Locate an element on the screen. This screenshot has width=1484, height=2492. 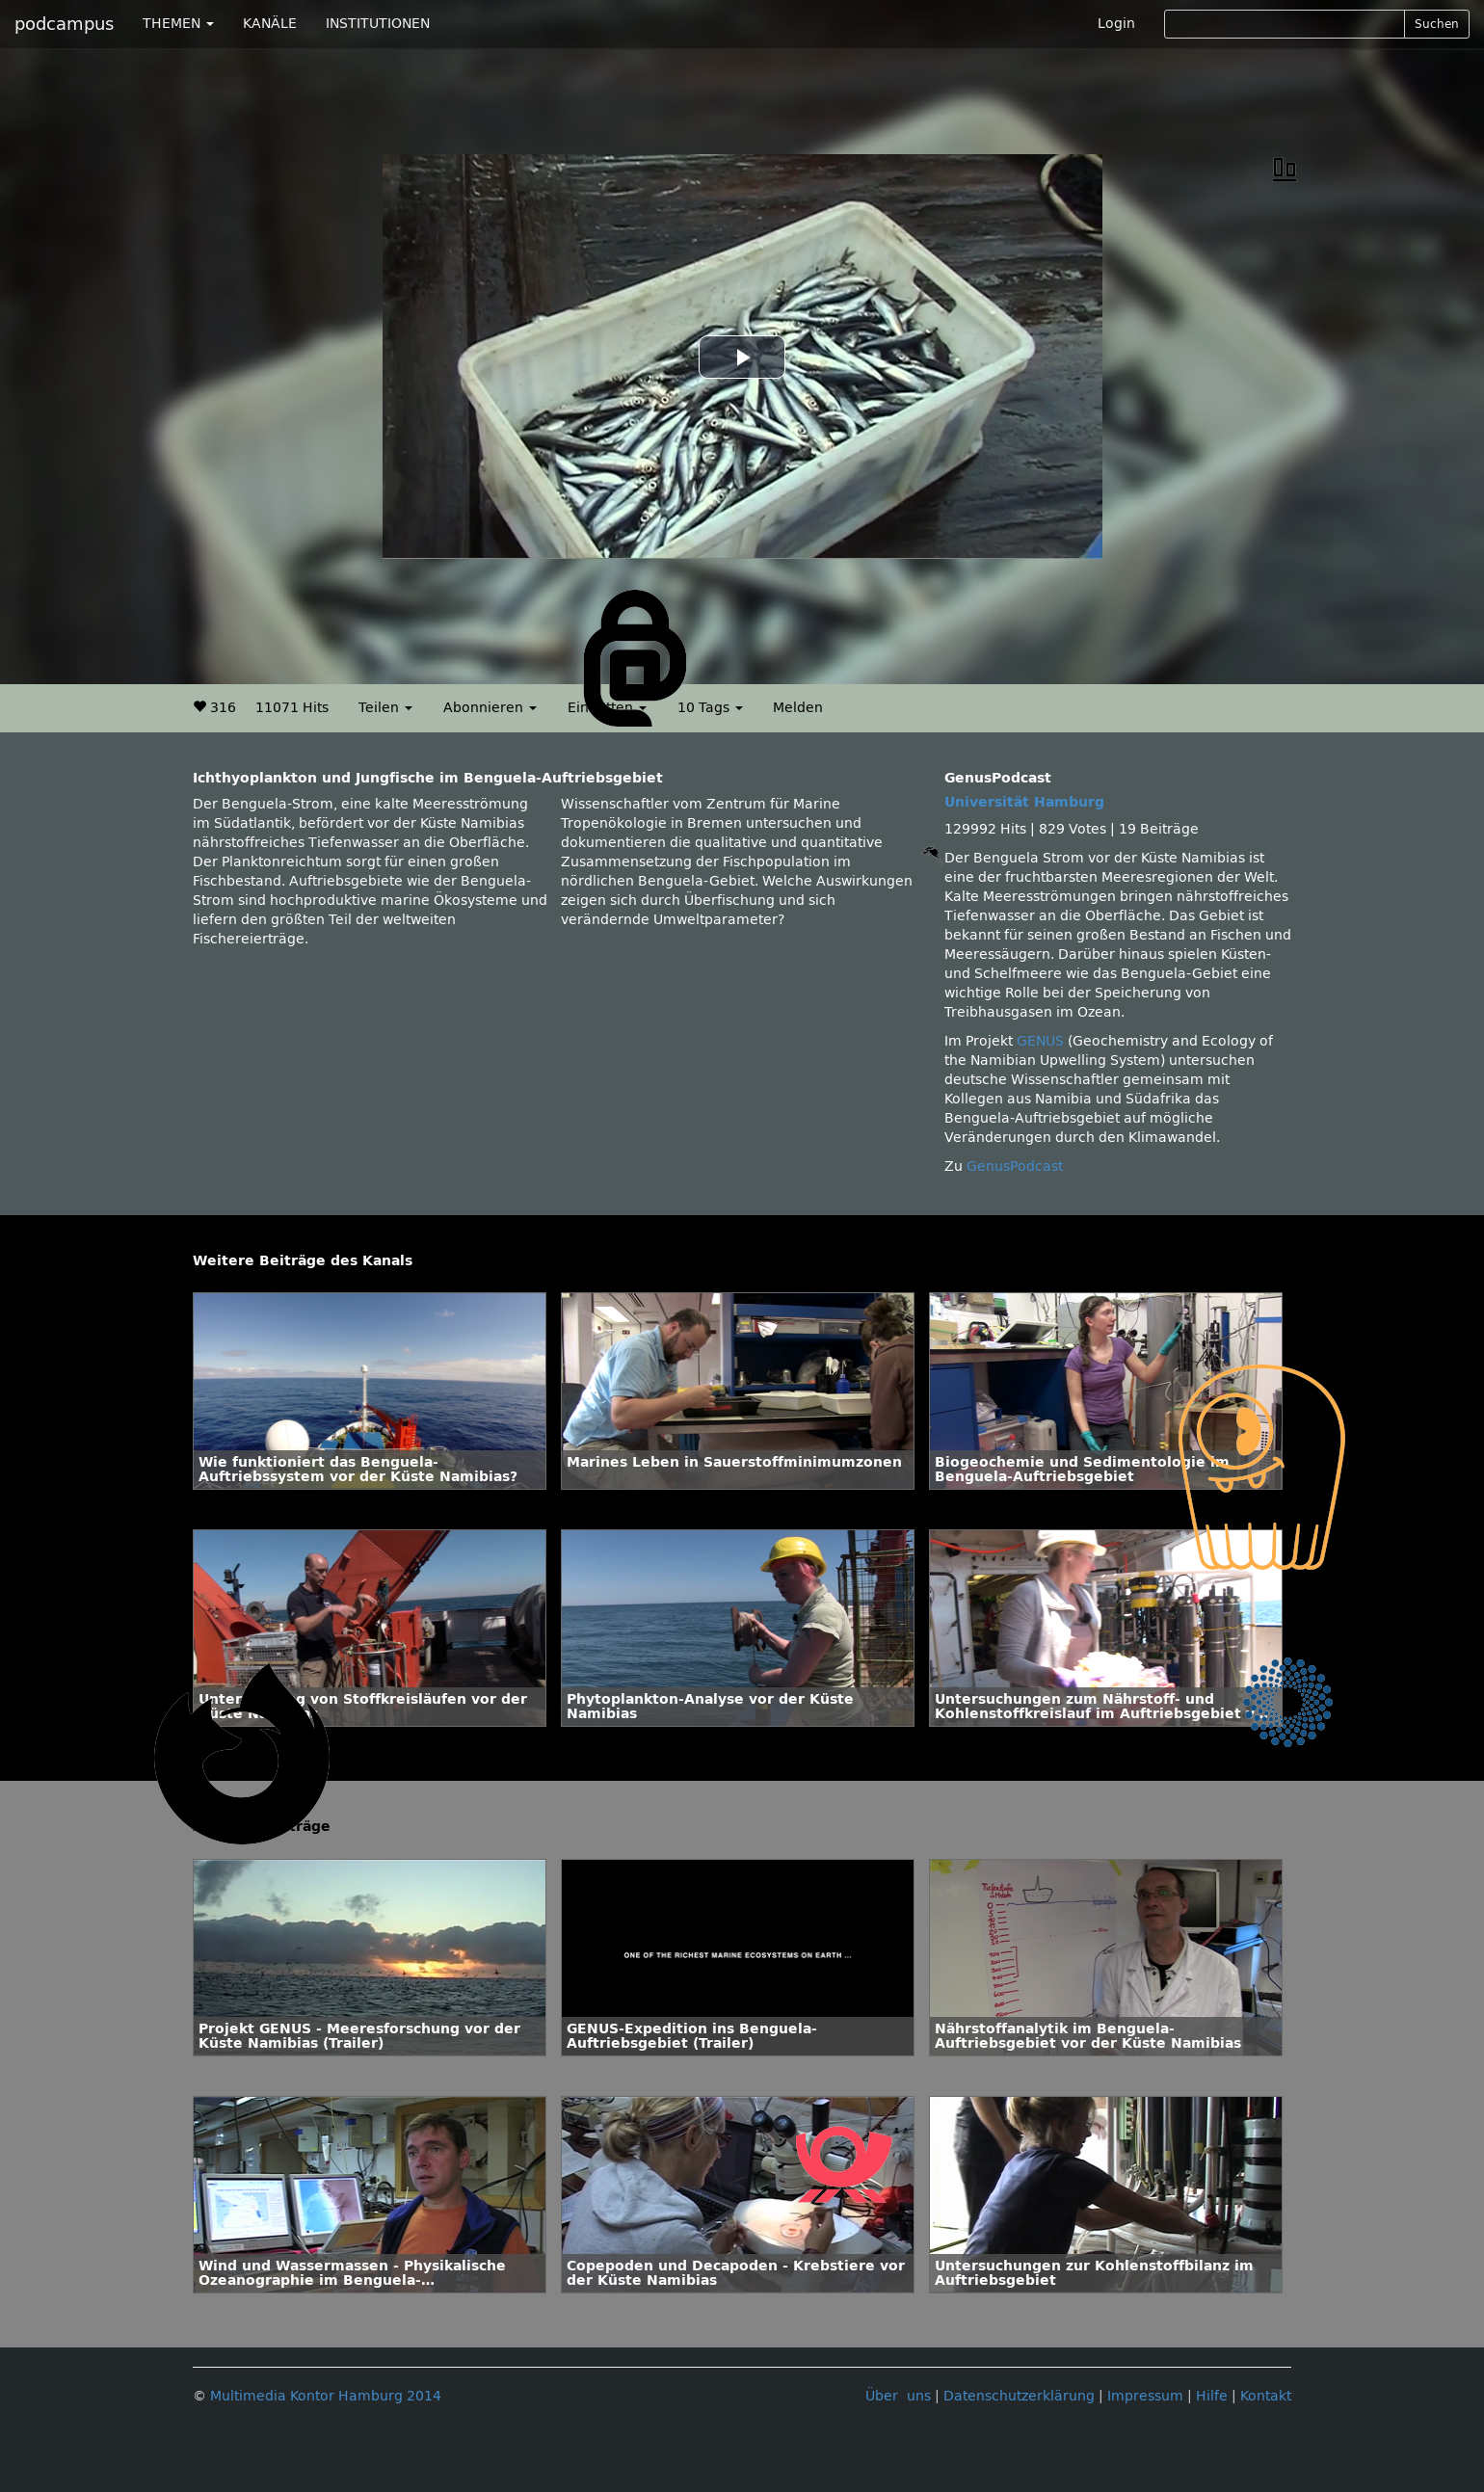
open Firefox browser is located at coordinates (242, 1754).